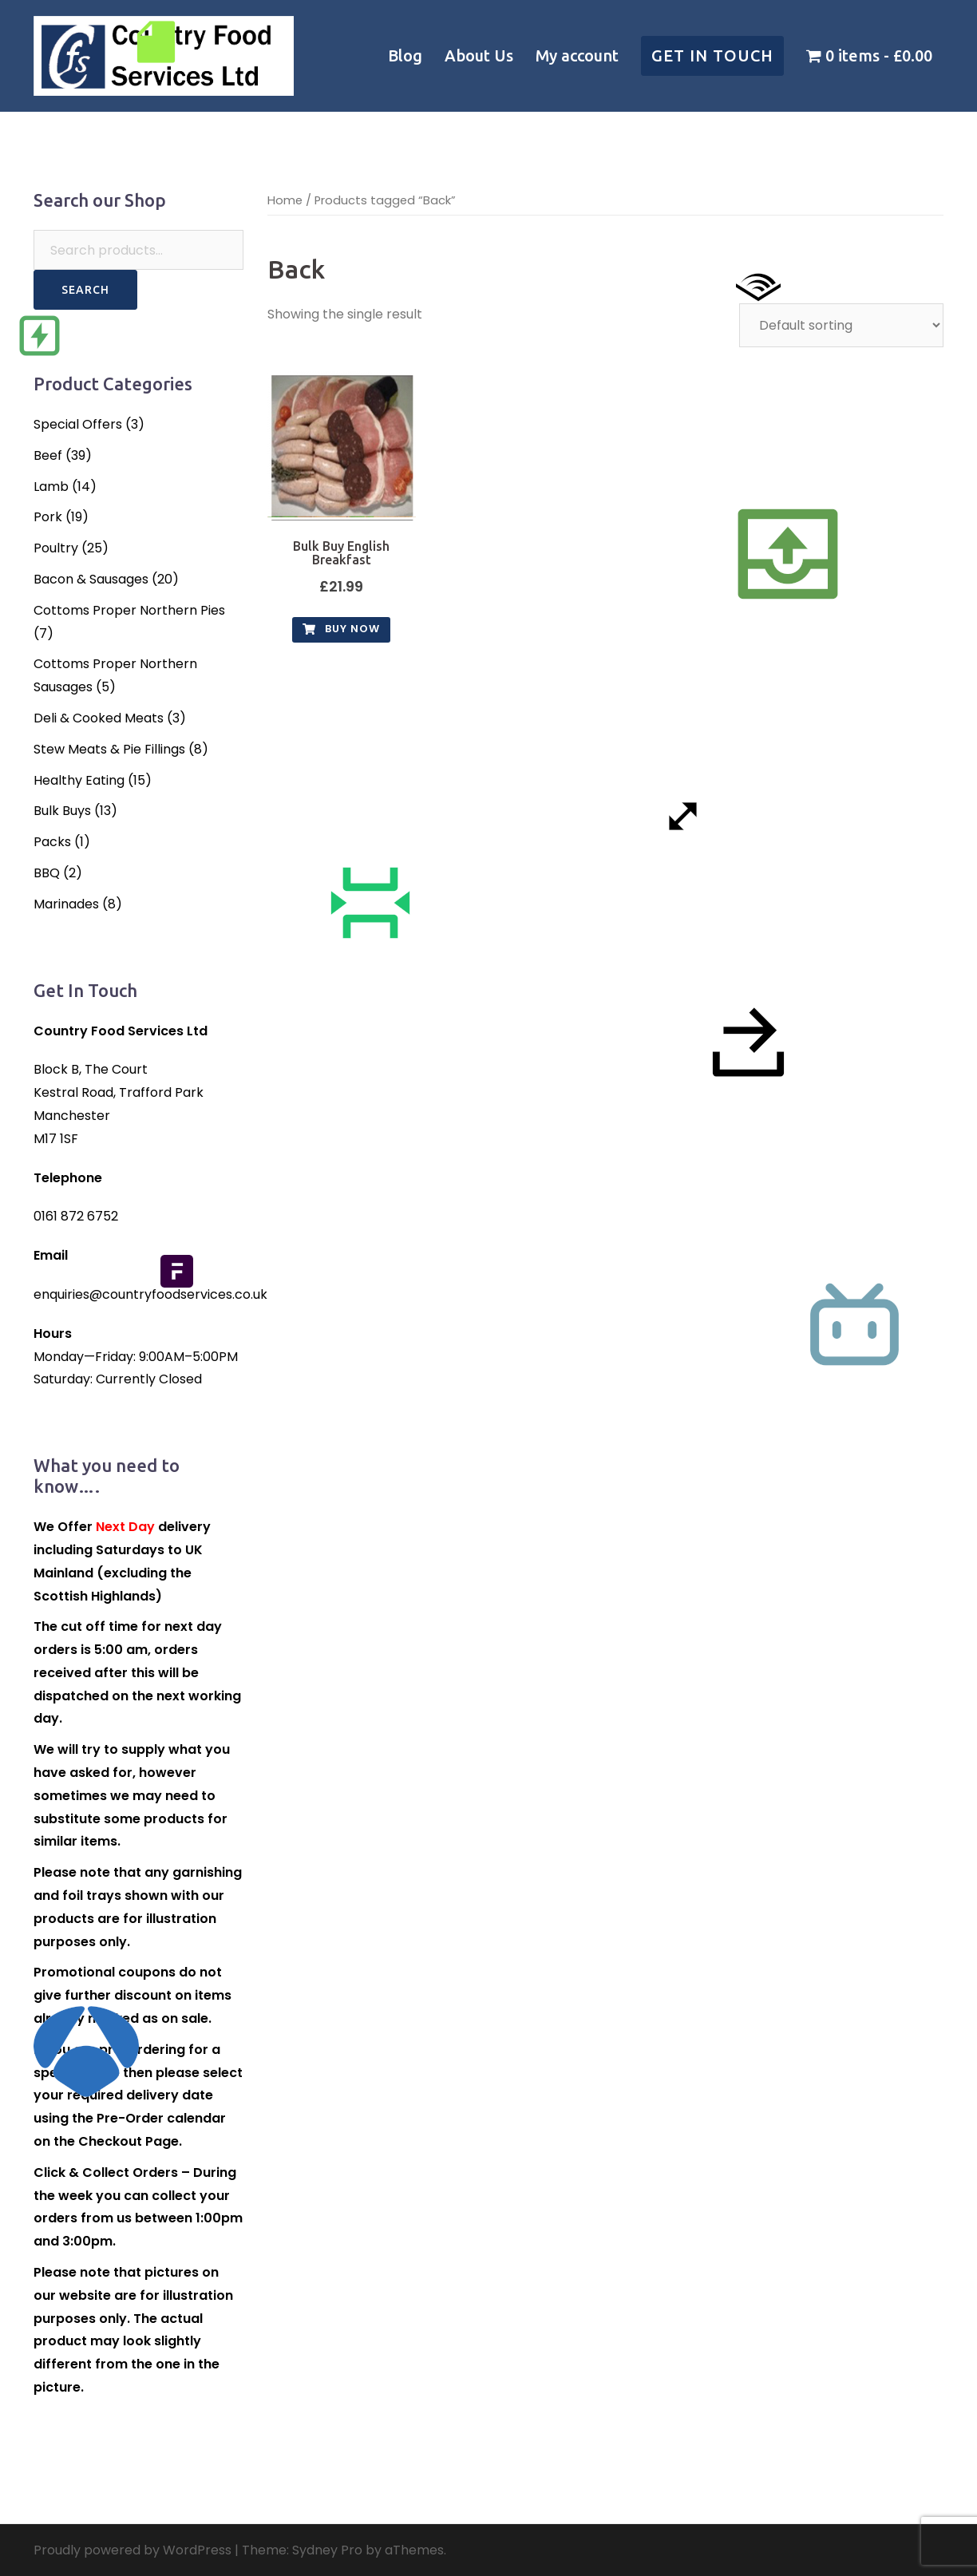 This screenshot has width=977, height=2576. I want to click on locate nearby AED (automated external defibrillator), so click(39, 335).